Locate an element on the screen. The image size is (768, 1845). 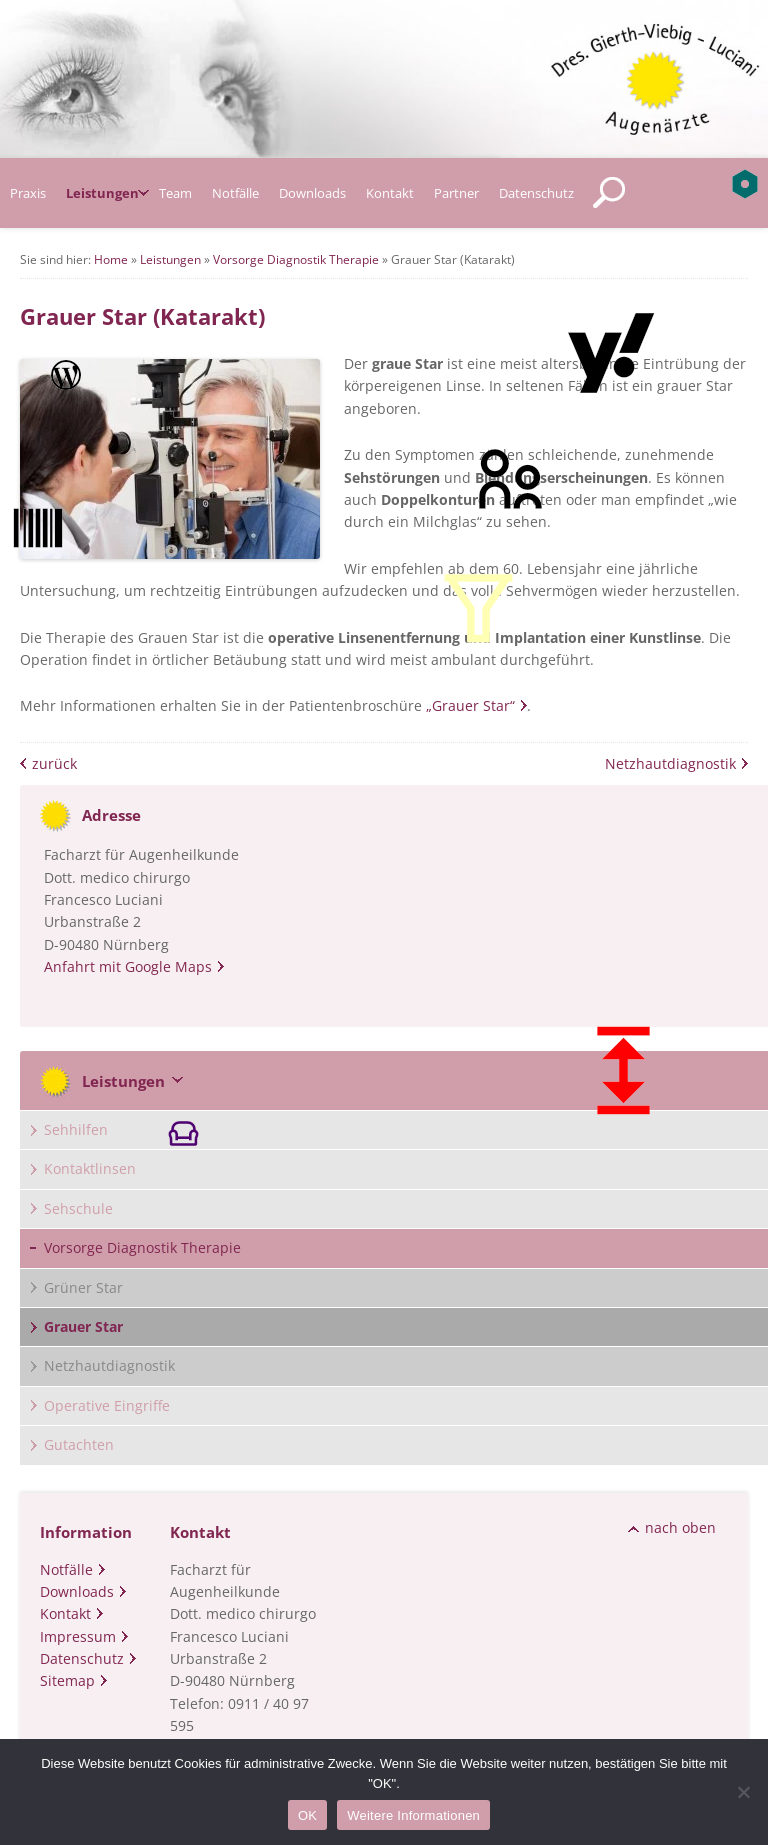
access app or system settings is located at coordinates (745, 184).